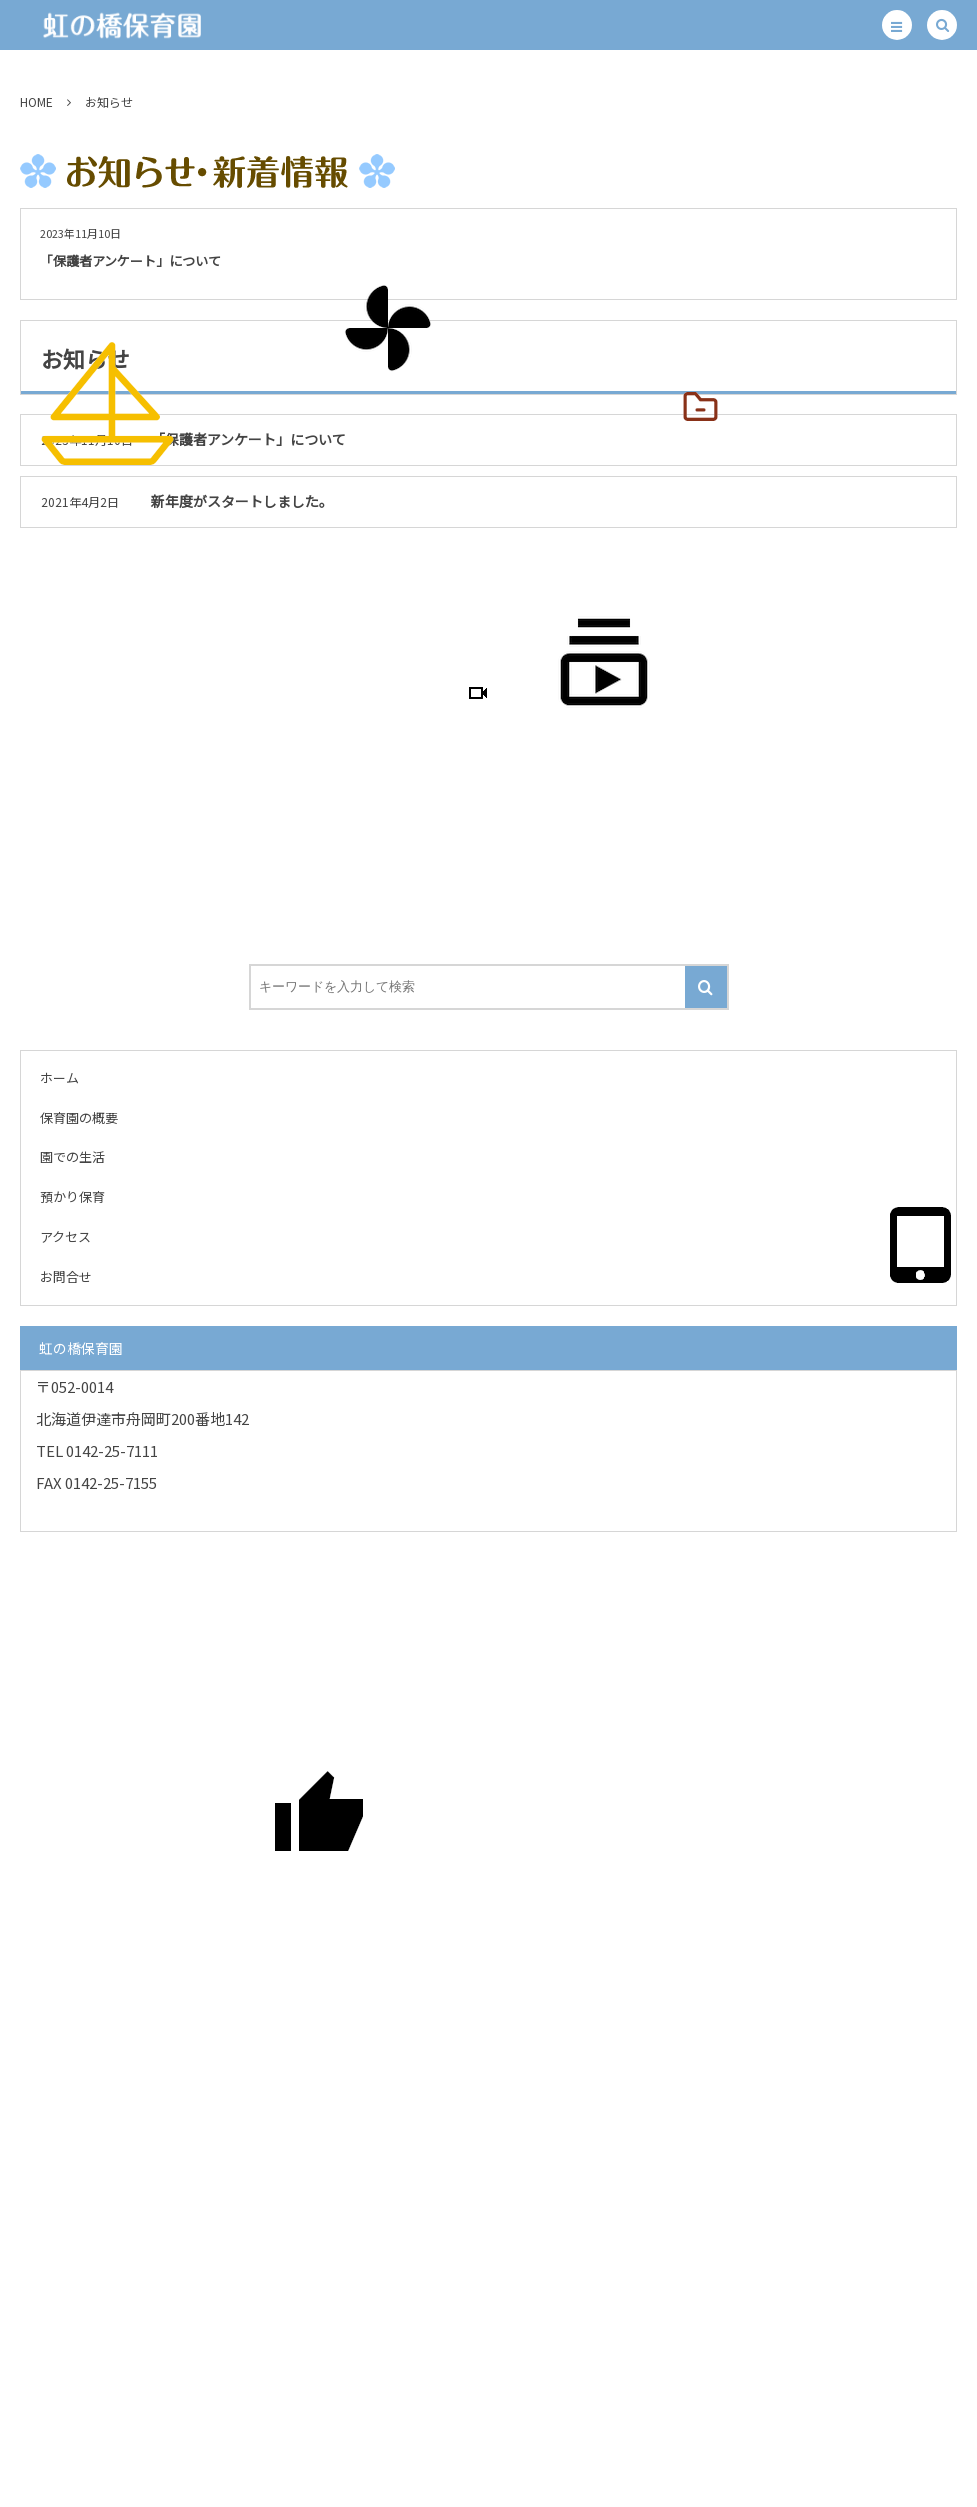 This screenshot has height=2507, width=977. I want to click on switch to tablet view or mode, so click(922, 1245).